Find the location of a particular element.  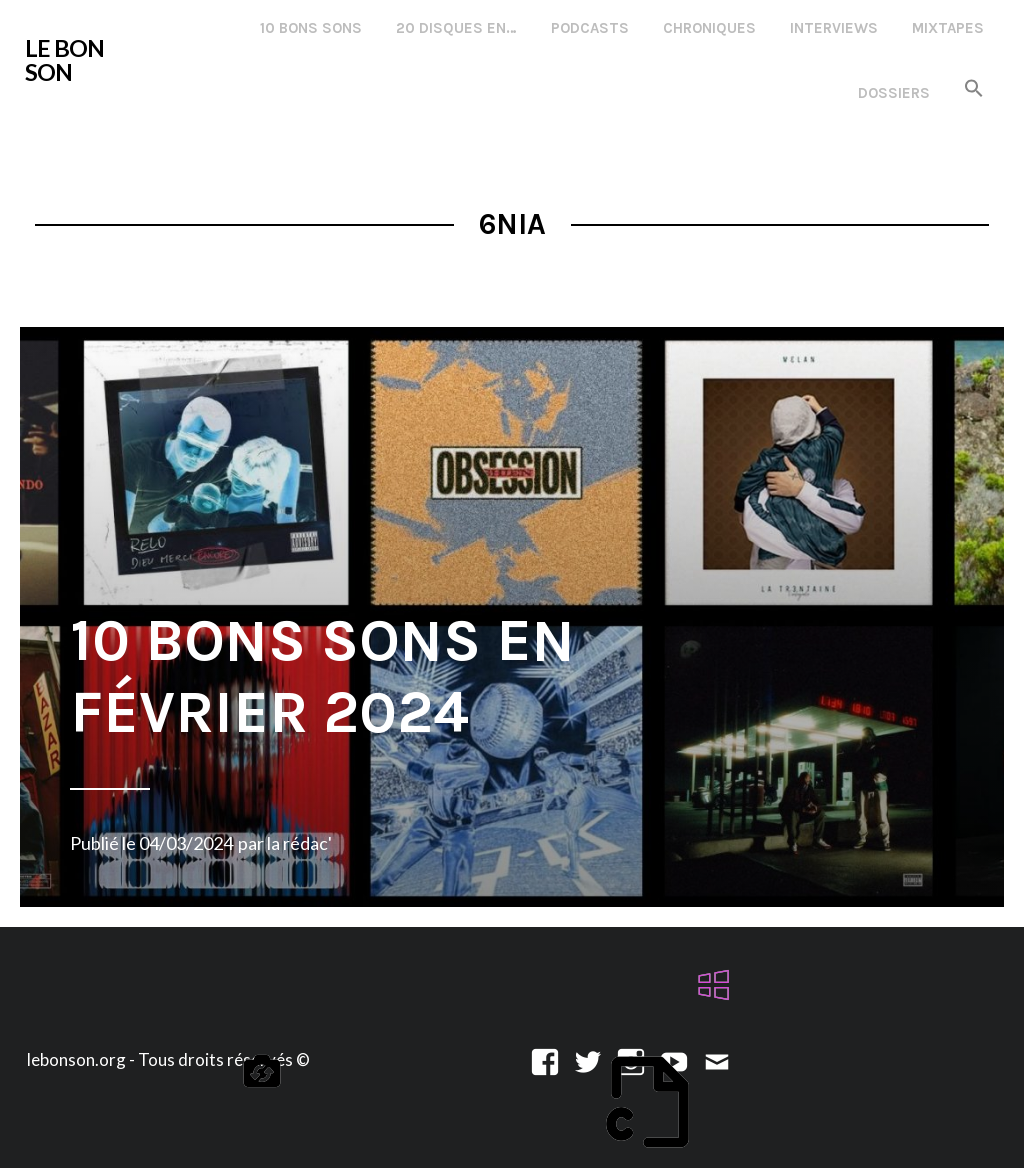

open a C programming language file is located at coordinates (650, 1102).